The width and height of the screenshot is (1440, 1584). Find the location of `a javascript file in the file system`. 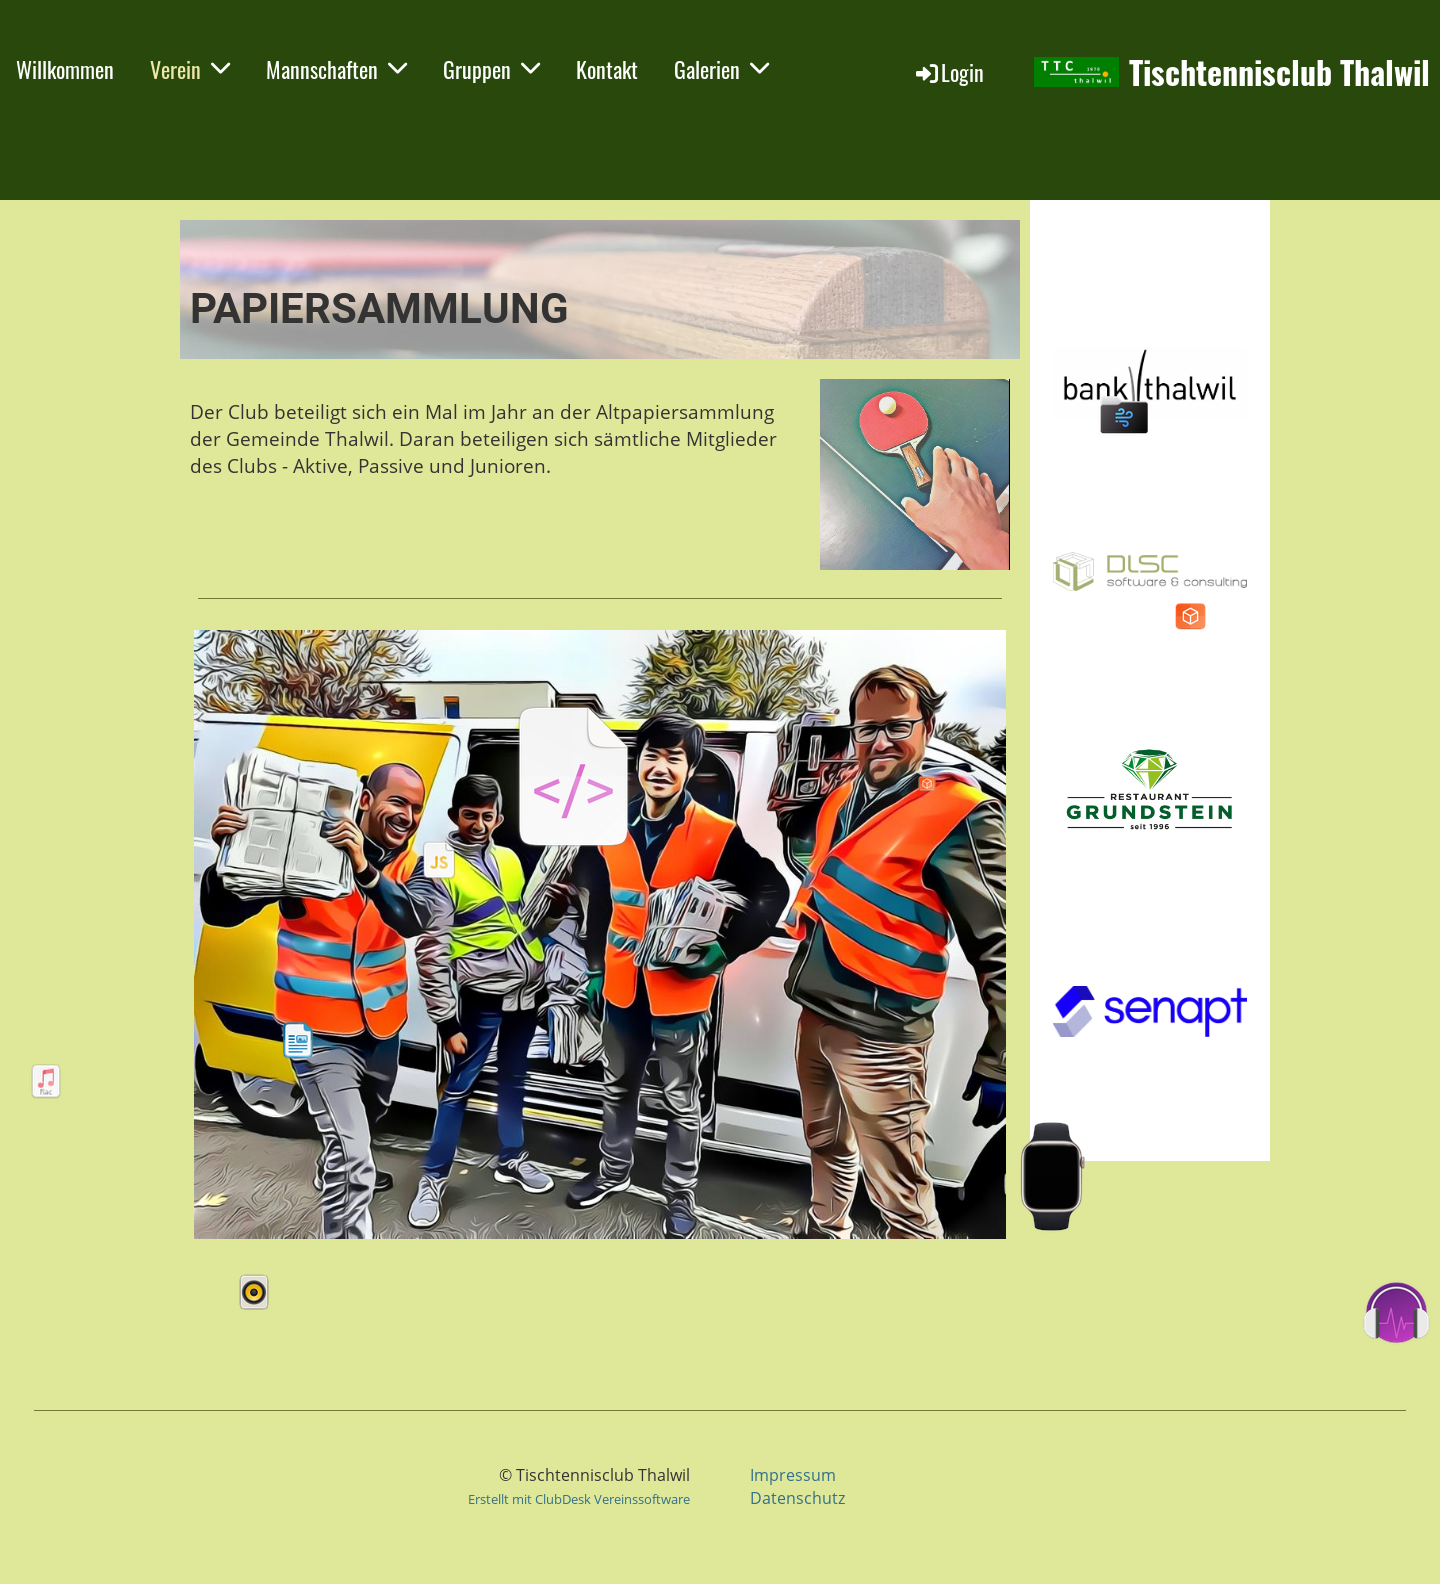

a javascript file in the file system is located at coordinates (439, 860).